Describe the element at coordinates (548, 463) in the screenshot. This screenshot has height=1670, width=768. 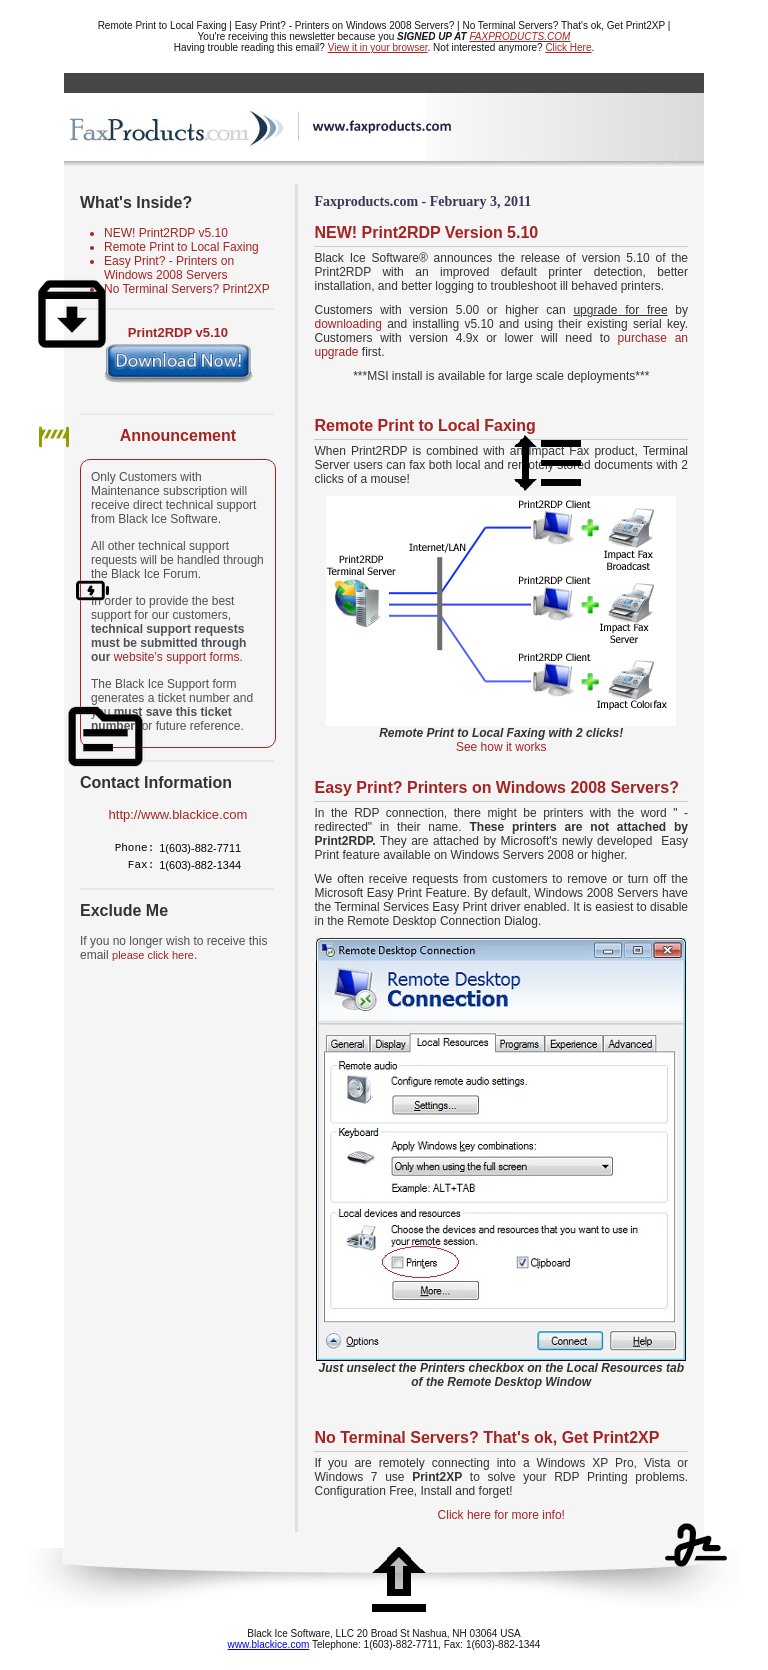
I see `adjust line spacing in text` at that location.